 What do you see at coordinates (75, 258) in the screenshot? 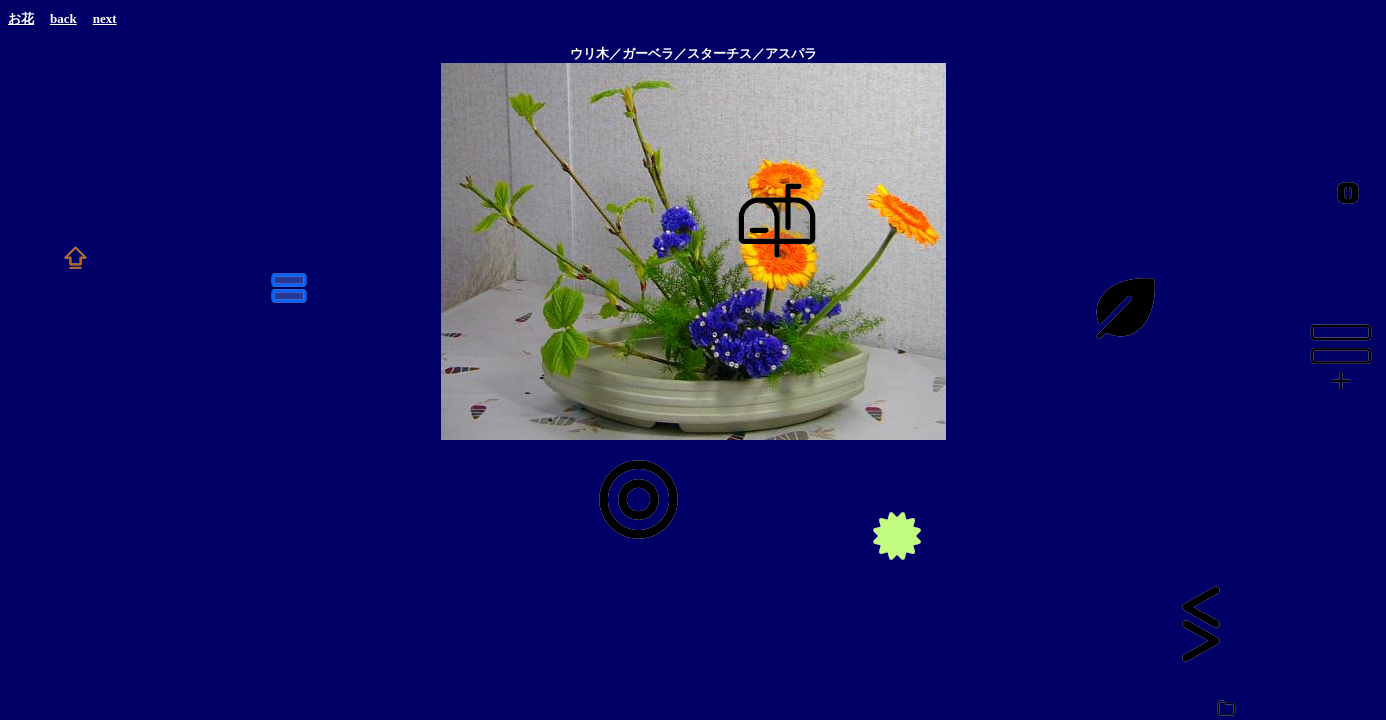
I see `upload a file or document` at bounding box center [75, 258].